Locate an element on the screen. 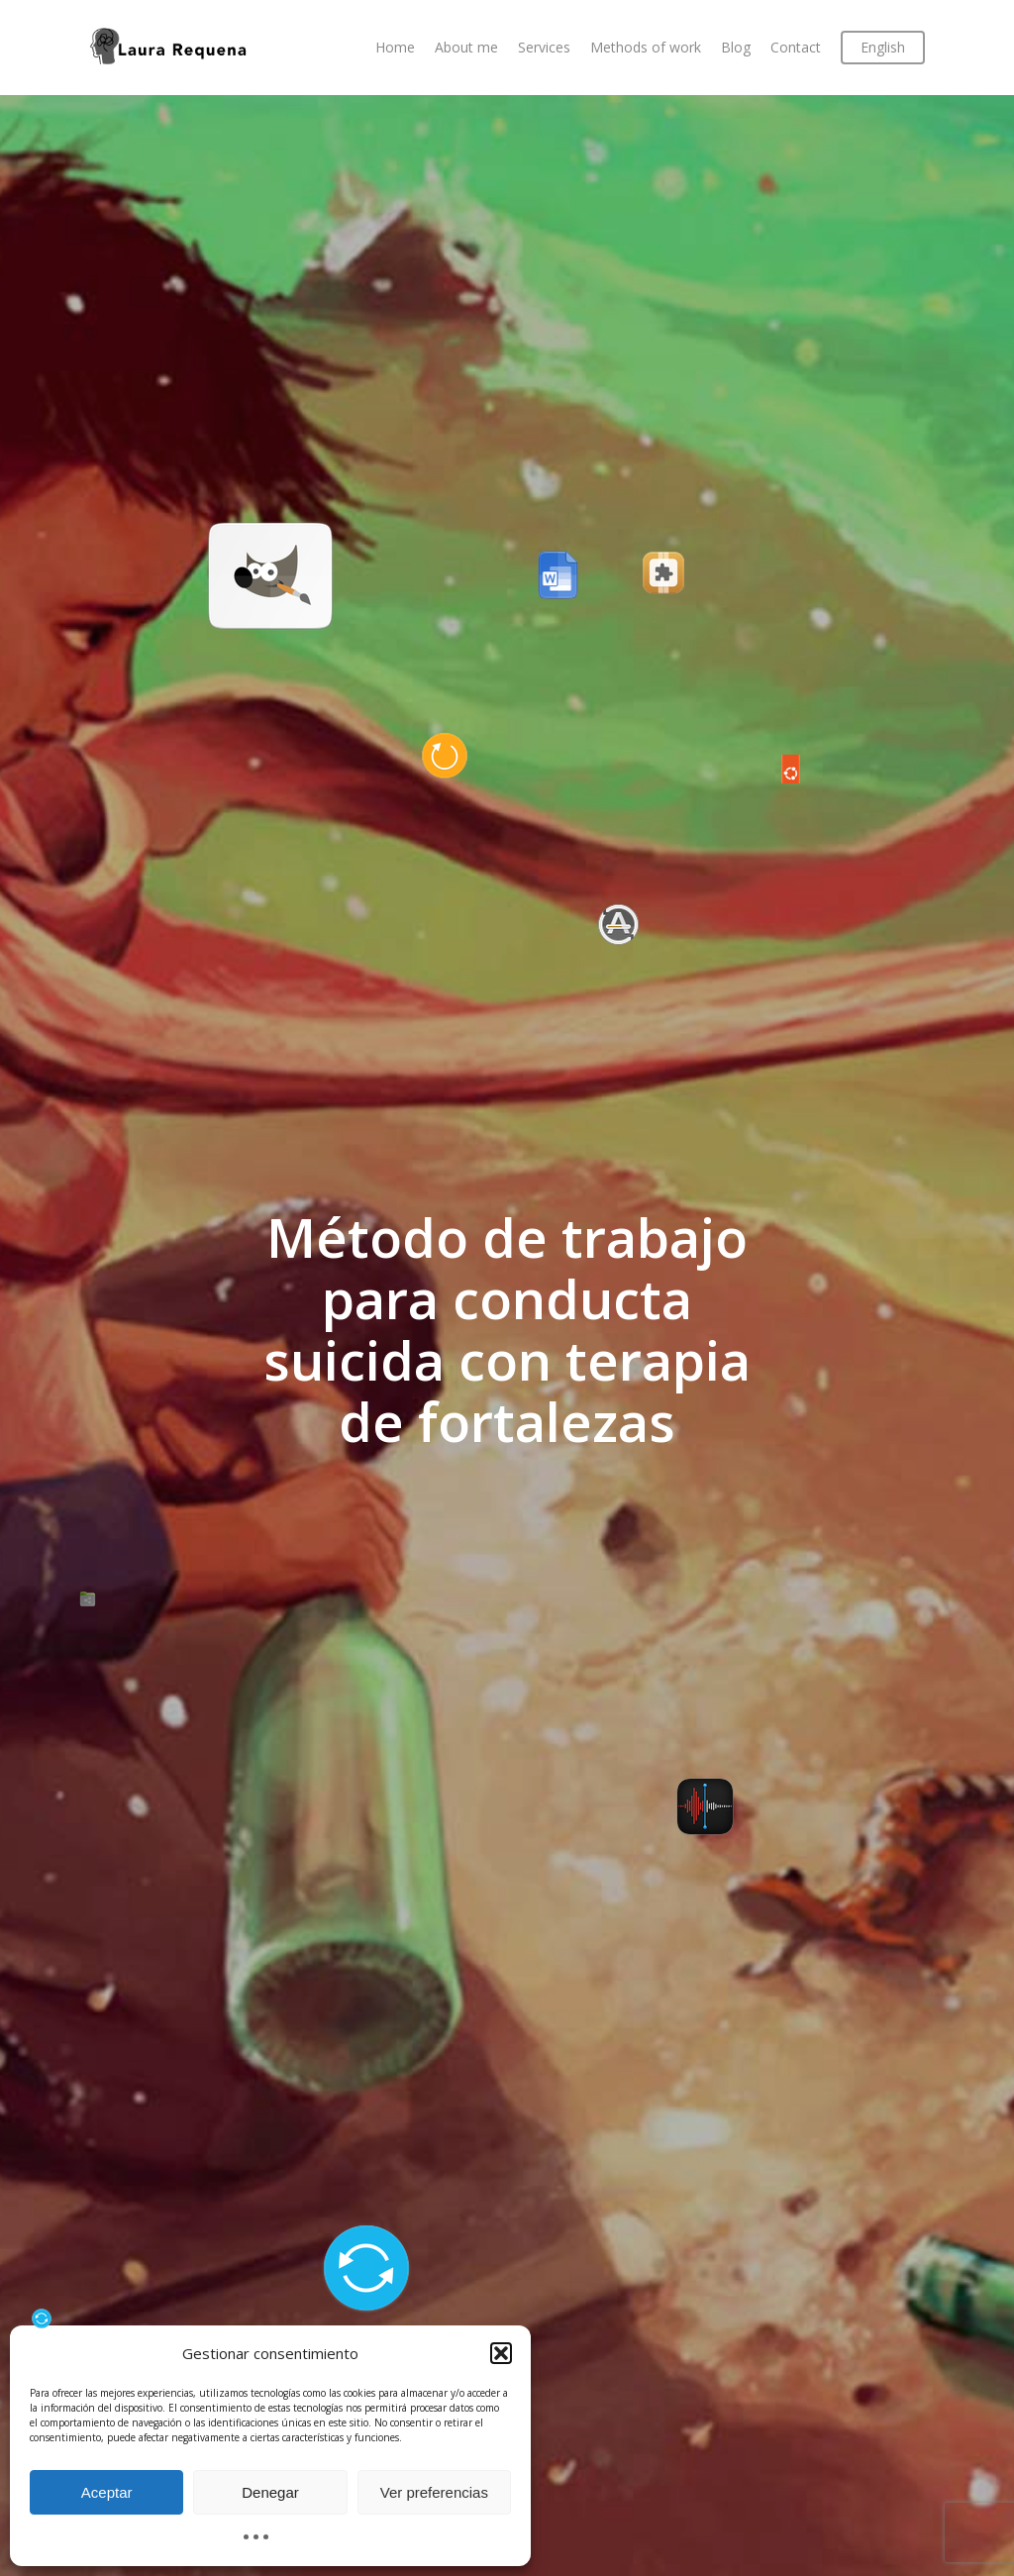  indicates syncing in progress is located at coordinates (42, 2318).